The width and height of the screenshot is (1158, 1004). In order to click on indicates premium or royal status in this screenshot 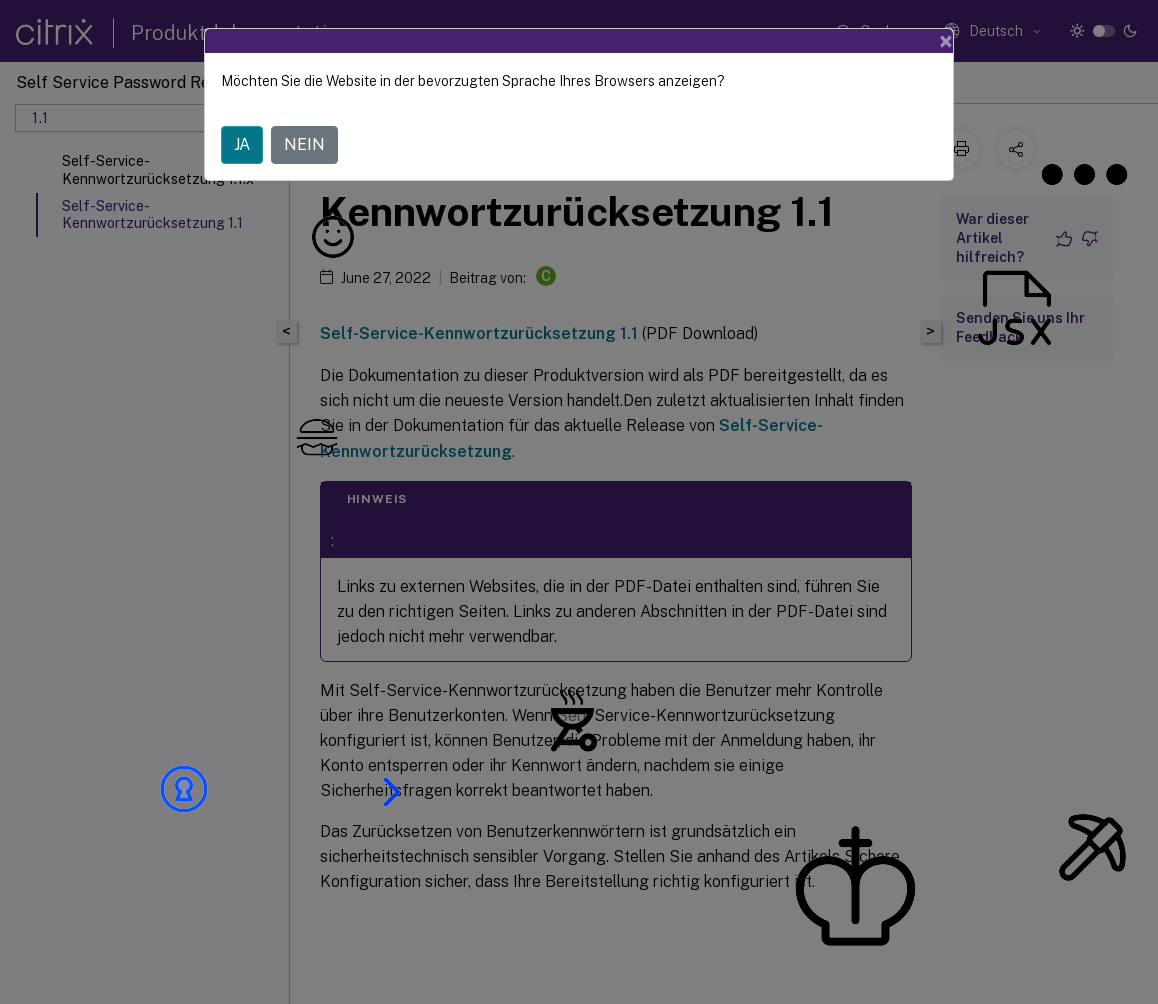, I will do `click(855, 894)`.